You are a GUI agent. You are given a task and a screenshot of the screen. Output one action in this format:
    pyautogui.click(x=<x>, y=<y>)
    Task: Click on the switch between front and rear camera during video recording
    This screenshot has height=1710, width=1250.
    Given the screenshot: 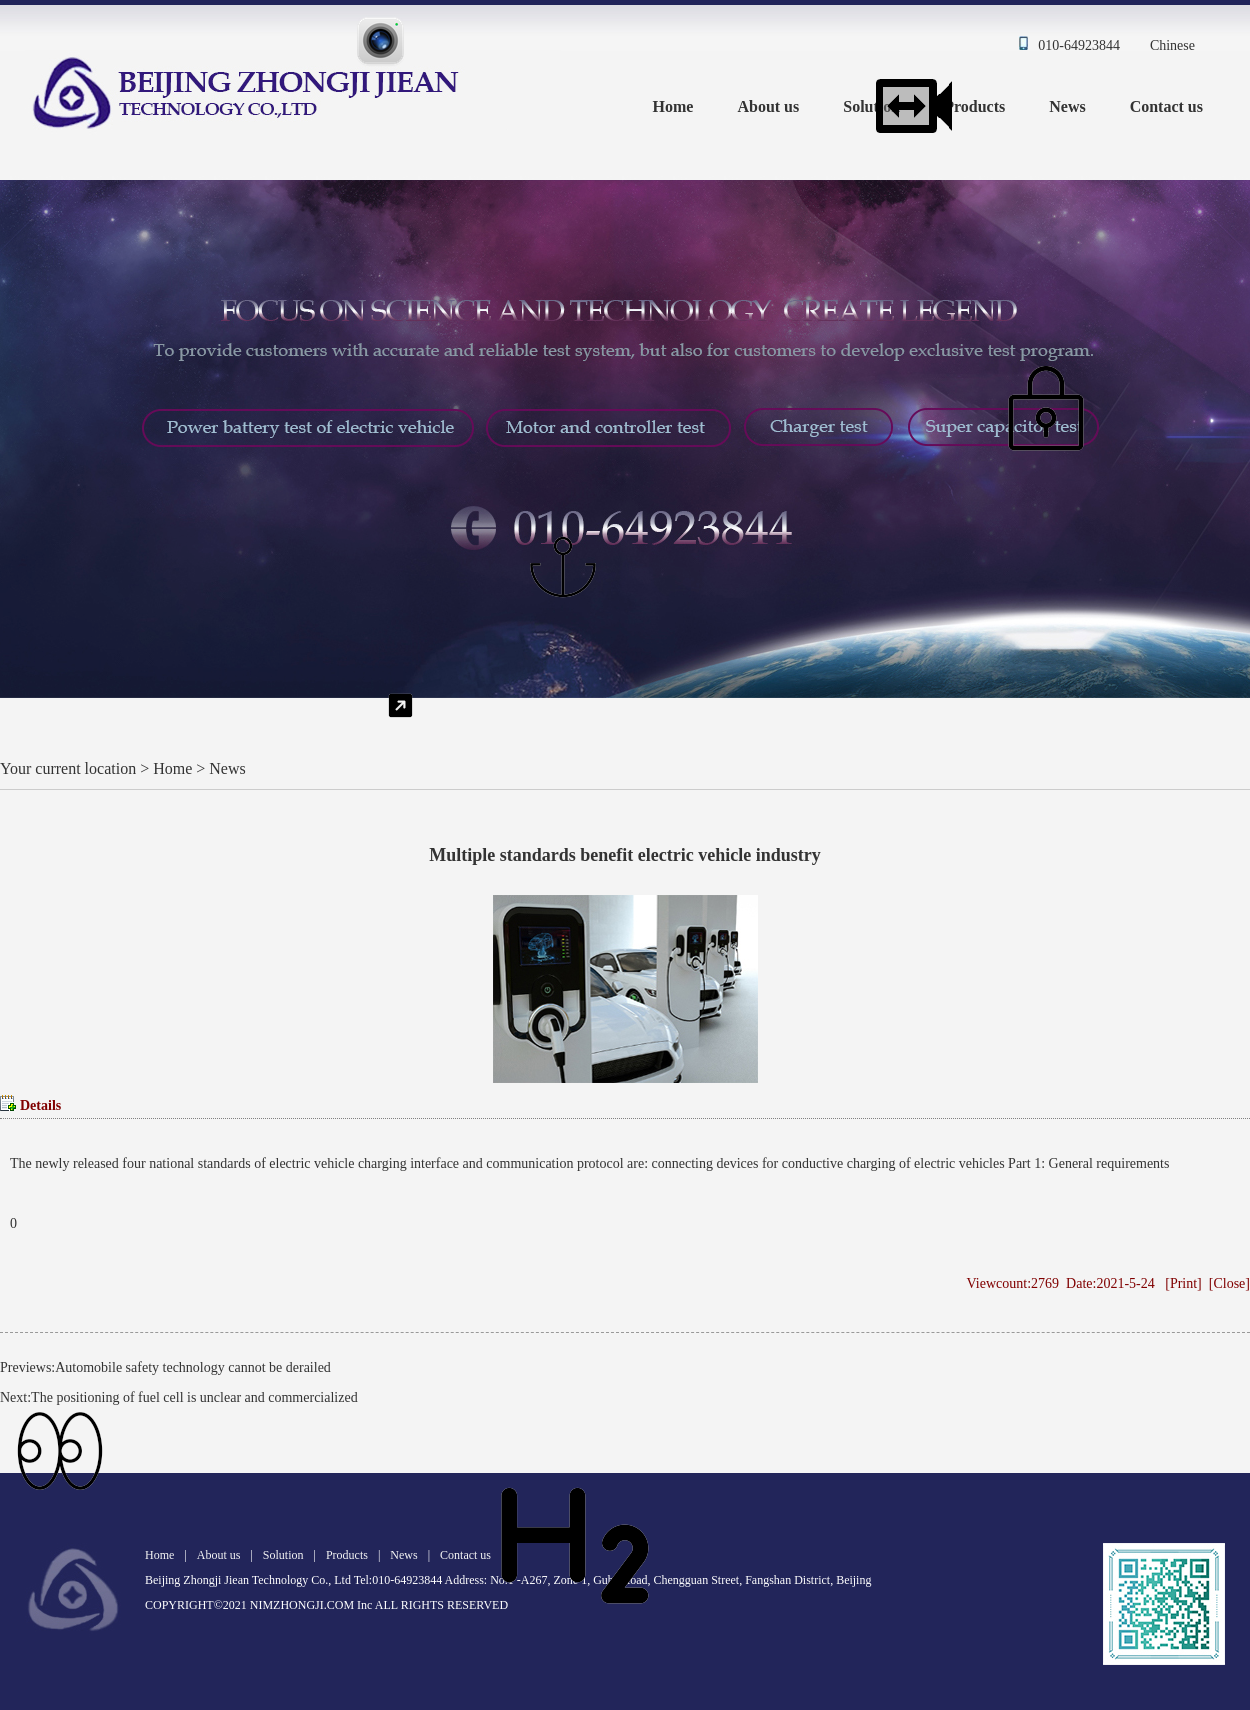 What is the action you would take?
    pyautogui.click(x=914, y=106)
    